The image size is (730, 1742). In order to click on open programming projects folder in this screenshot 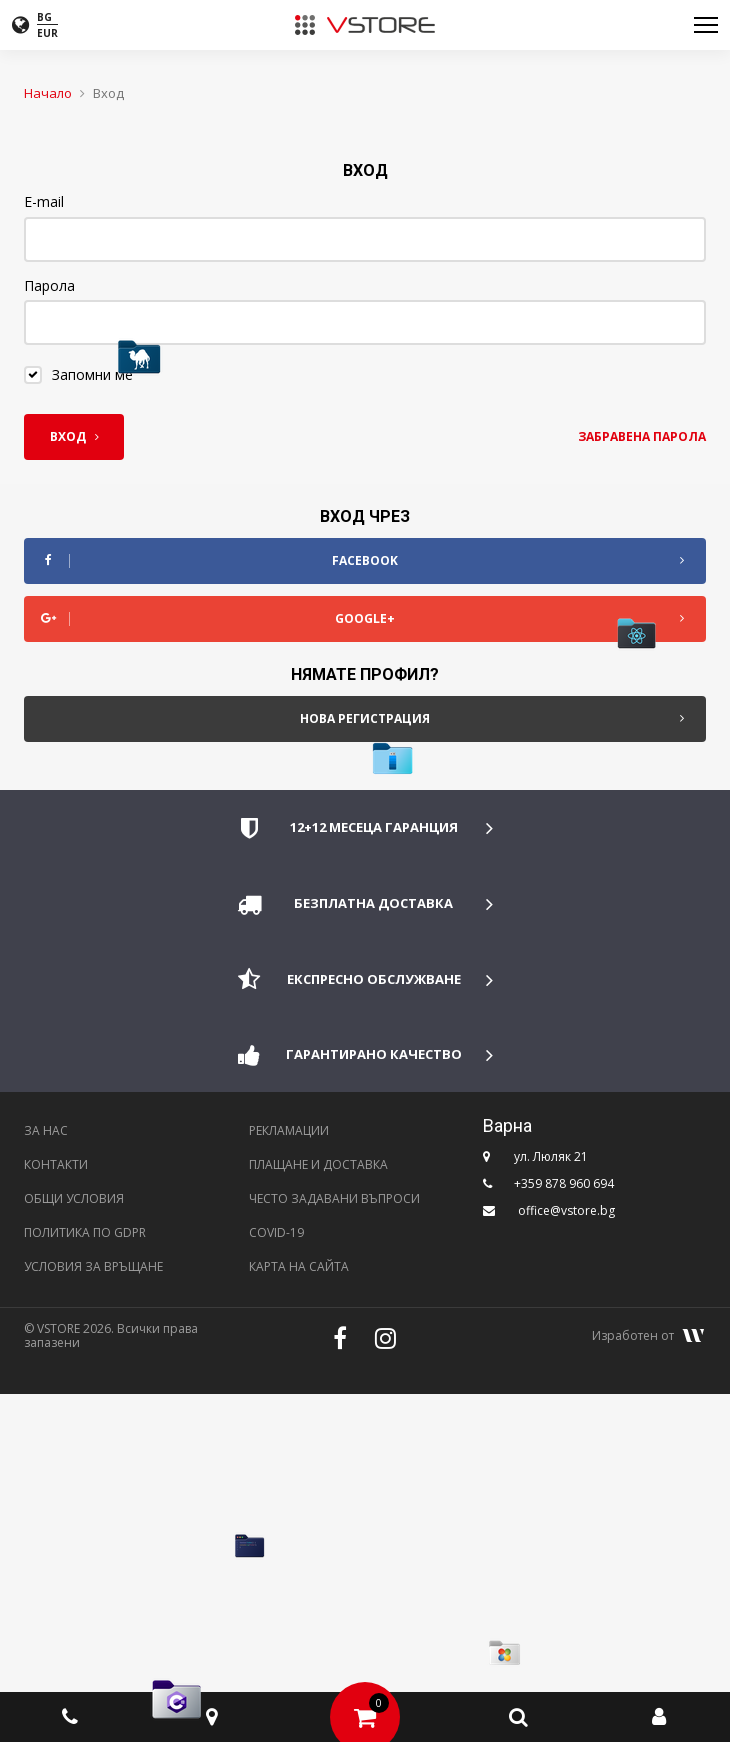, I will do `click(249, 1546)`.